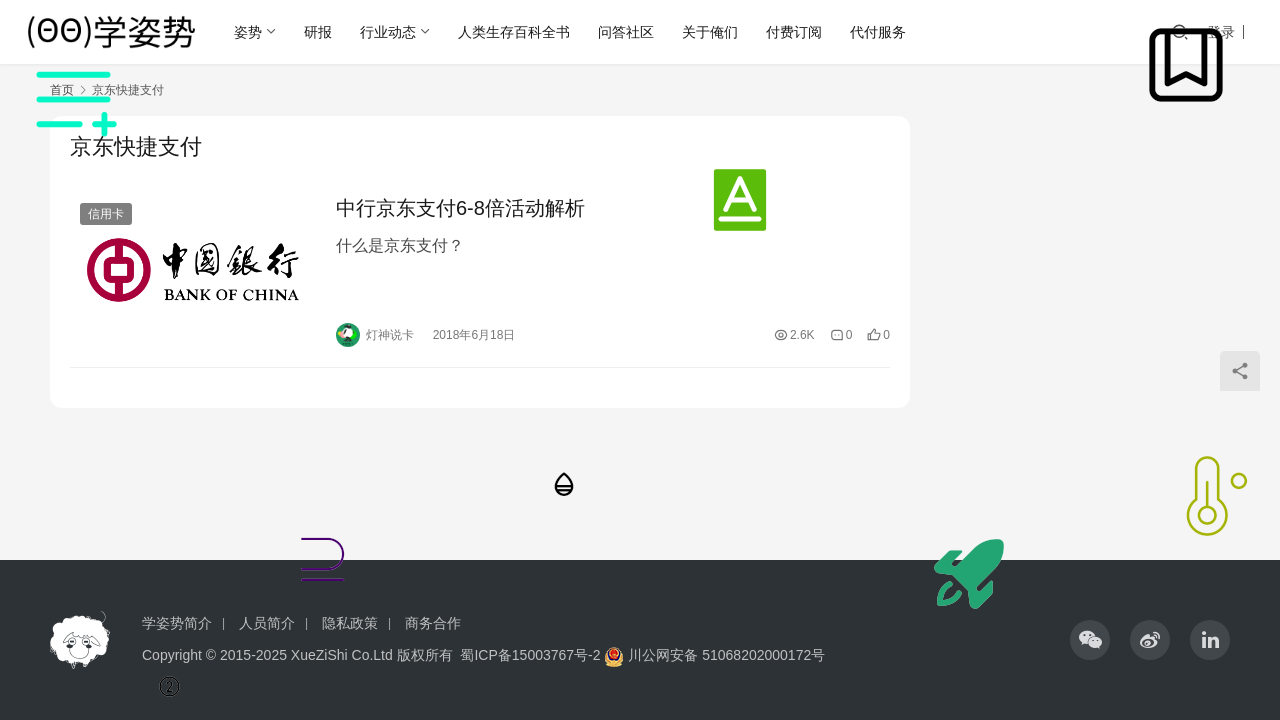  I want to click on indicates step two in a multi-step process, so click(169, 686).